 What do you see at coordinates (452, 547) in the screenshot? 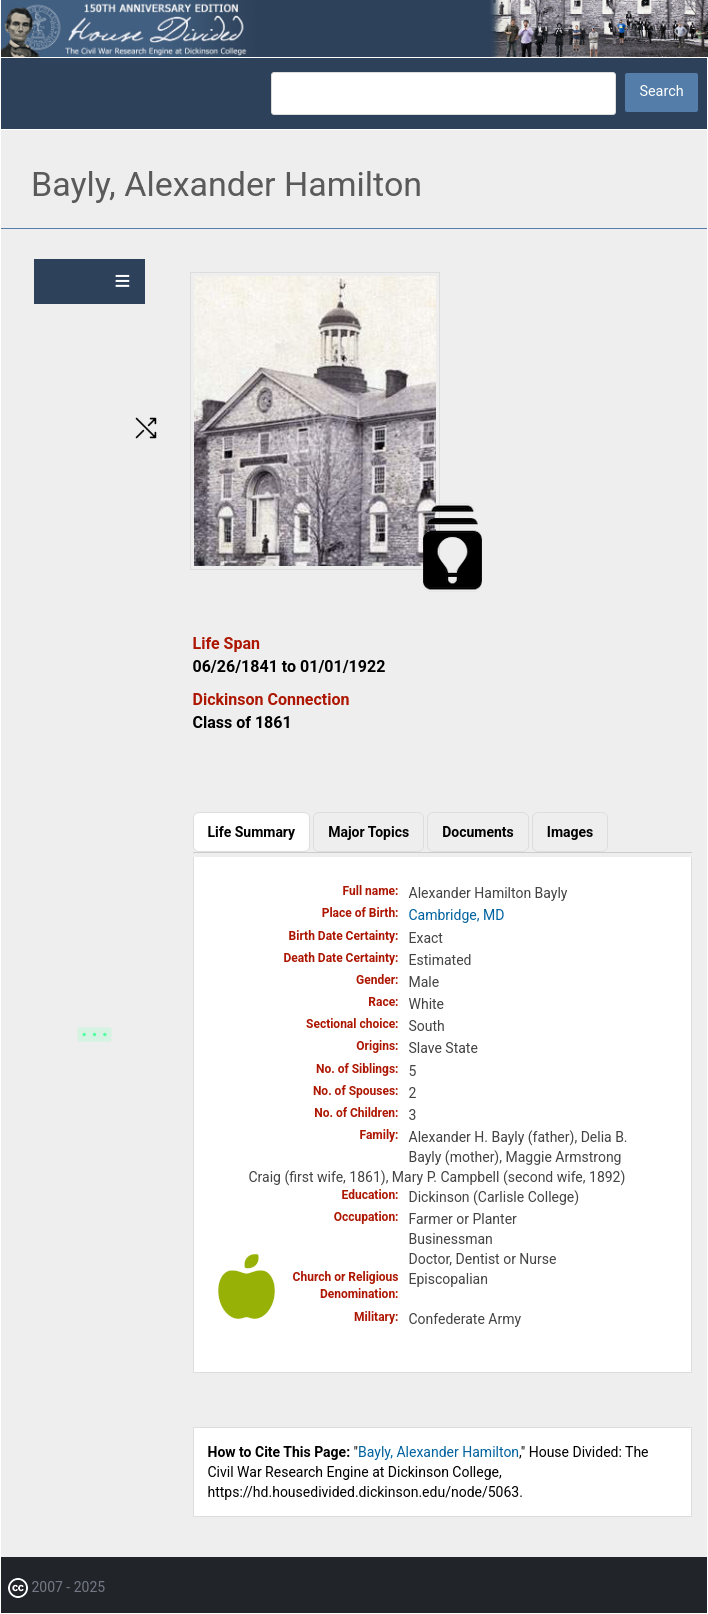
I see `view batch predictions or queued insights` at bounding box center [452, 547].